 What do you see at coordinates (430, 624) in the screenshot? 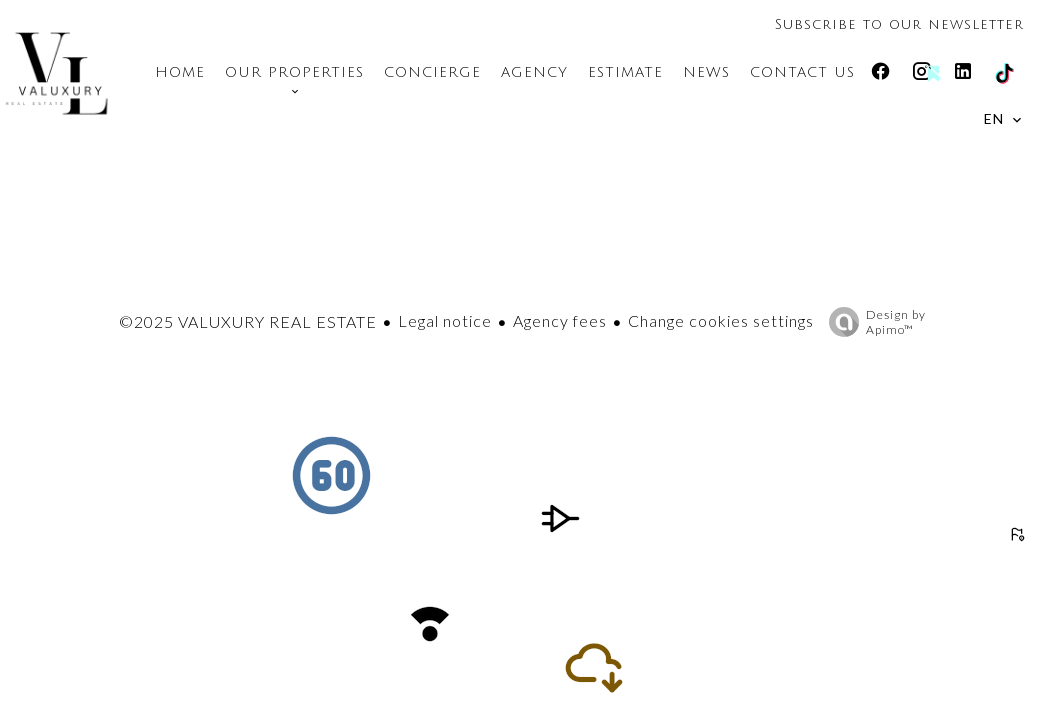
I see `calibrate compass or direction sensor` at bounding box center [430, 624].